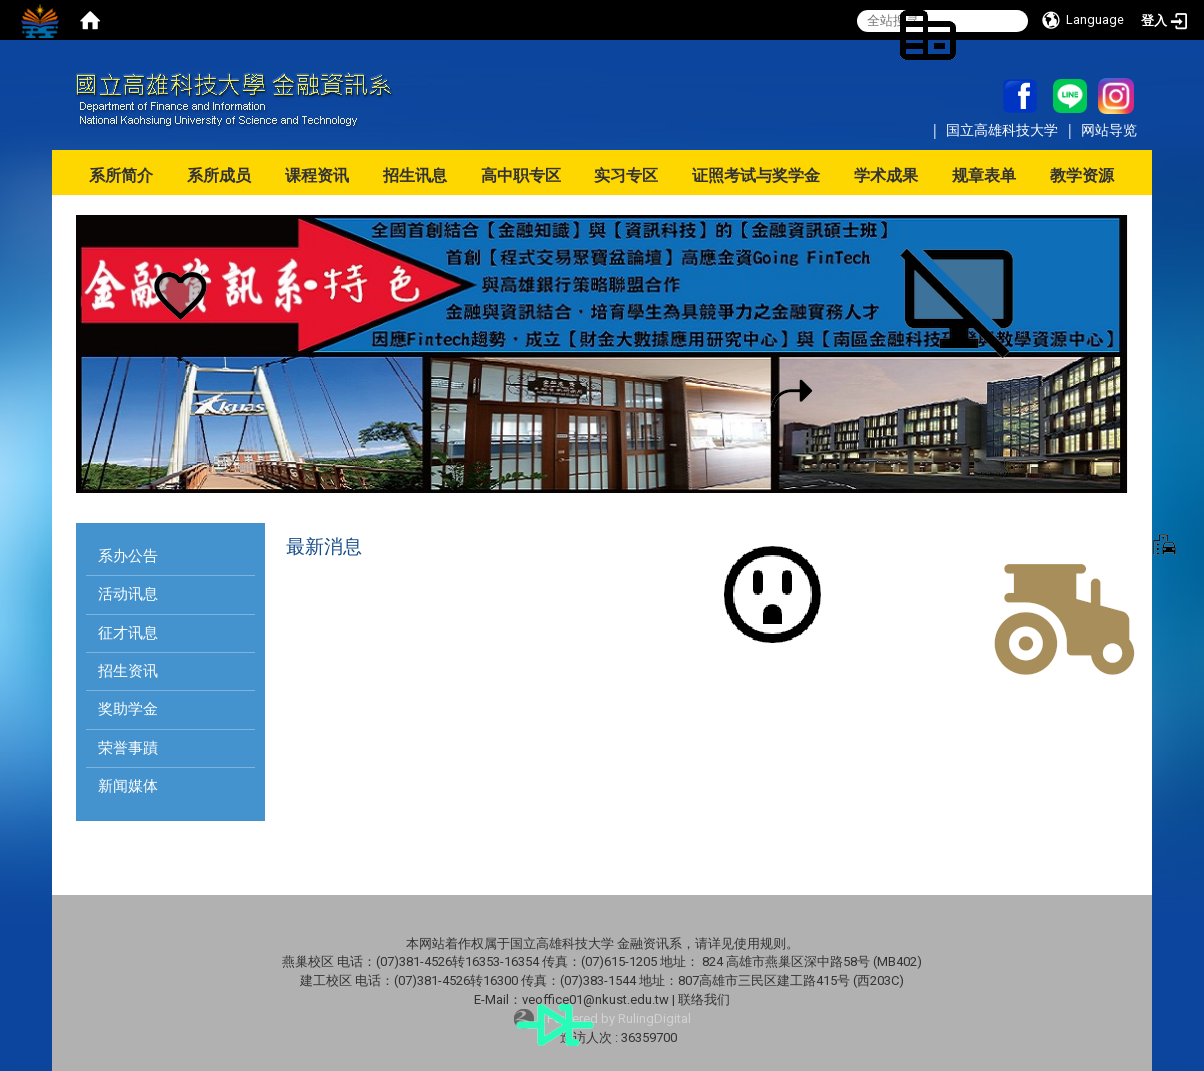 Image resolution: width=1204 pixels, height=1071 pixels. What do you see at coordinates (555, 1025) in the screenshot?
I see `zener diode circuit component symbol` at bounding box center [555, 1025].